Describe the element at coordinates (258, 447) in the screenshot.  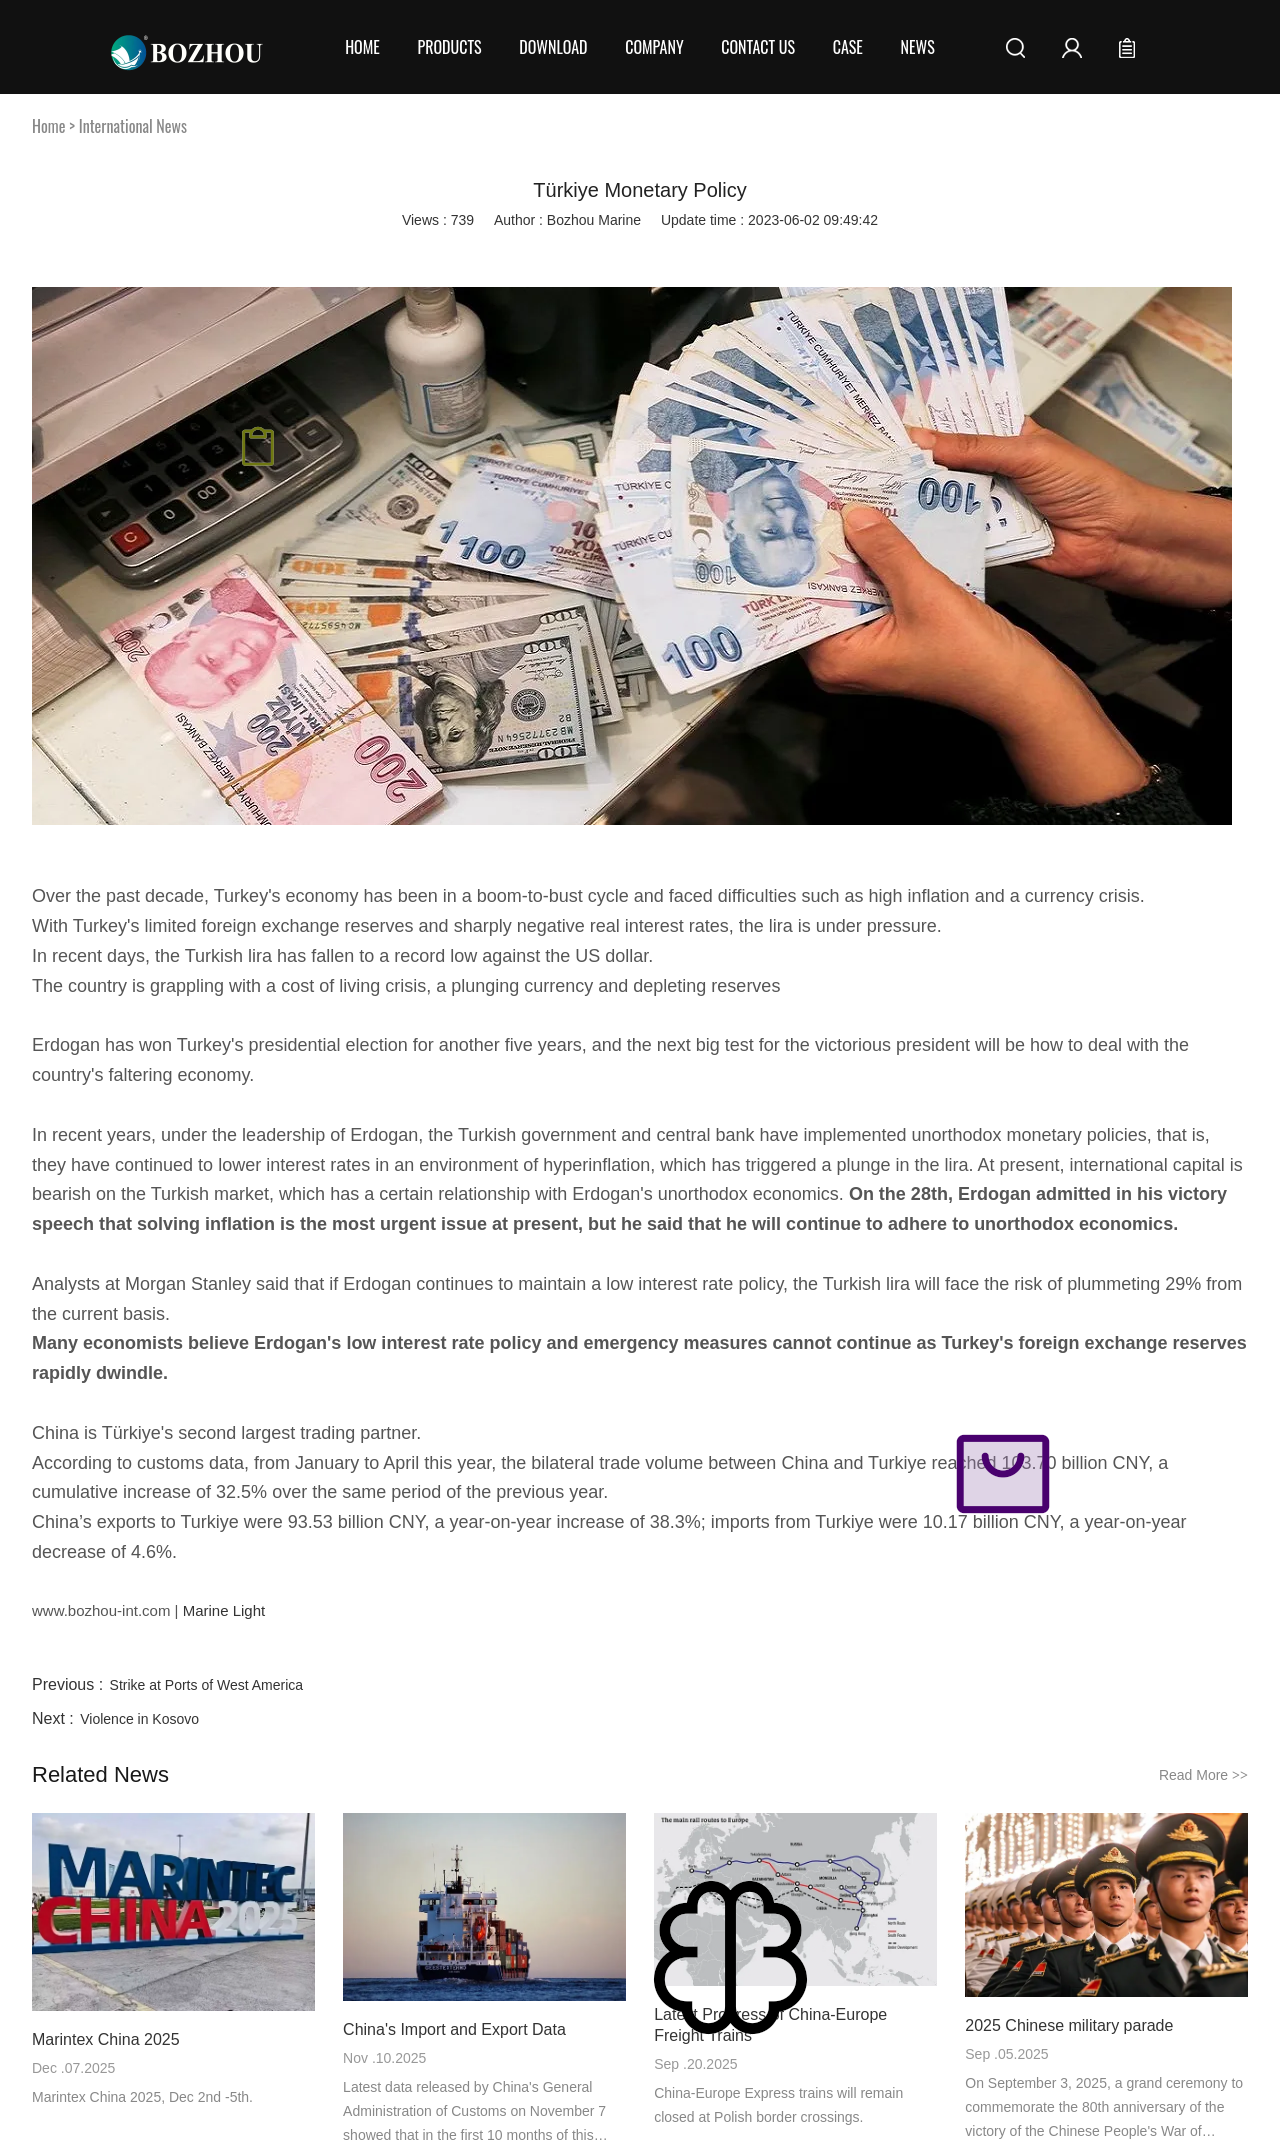
I see `copy to clipboard` at that location.